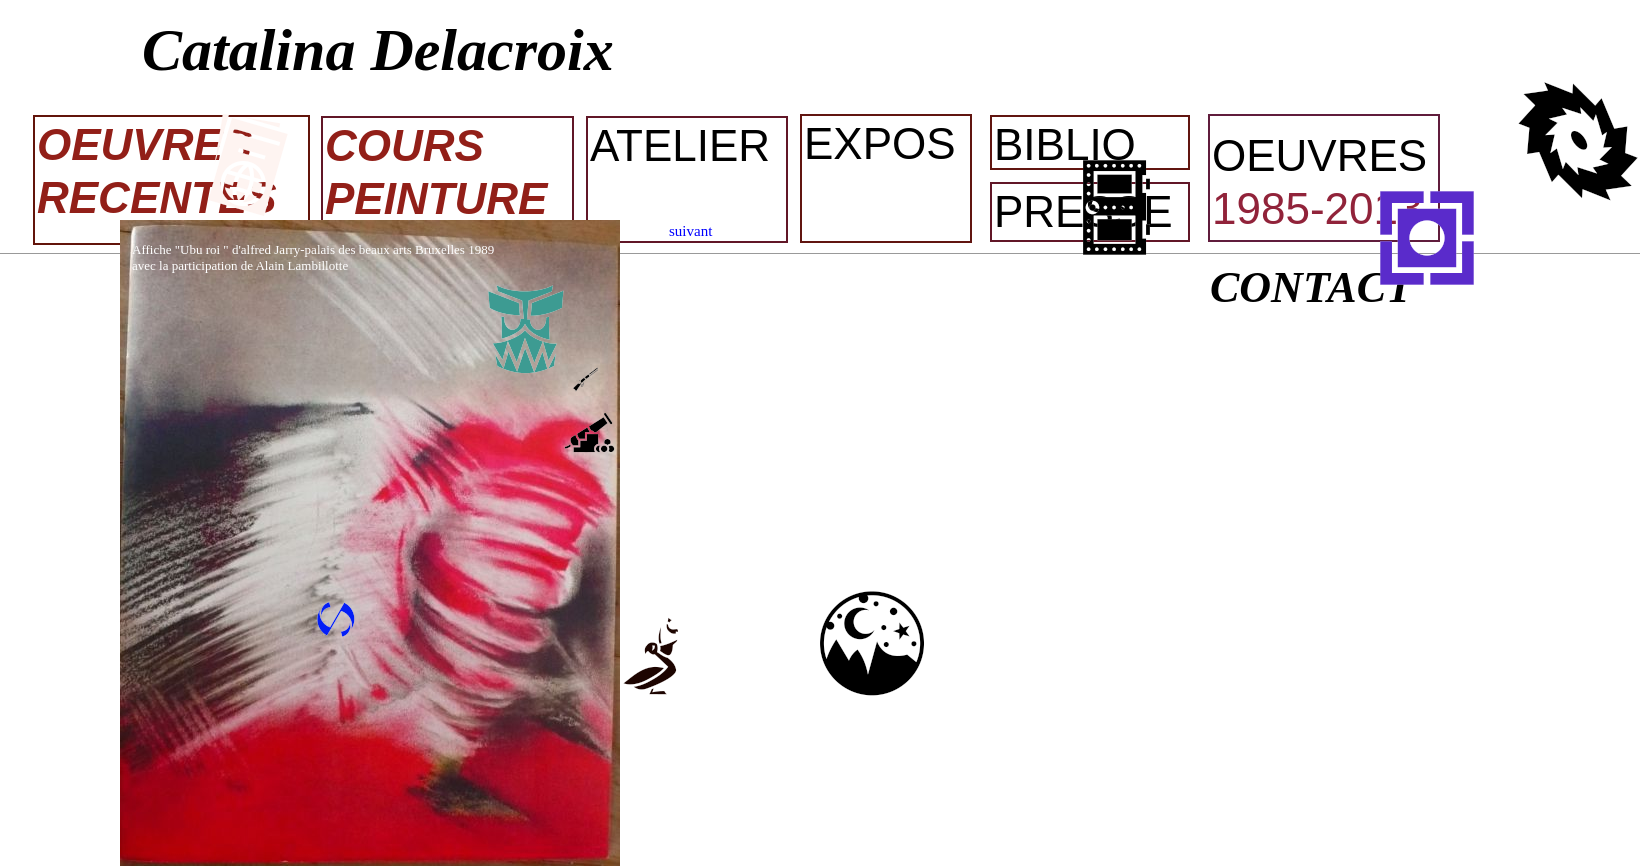 The width and height of the screenshot is (1650, 866). What do you see at coordinates (872, 643) in the screenshot?
I see `toggle night mode or dark theme` at bounding box center [872, 643].